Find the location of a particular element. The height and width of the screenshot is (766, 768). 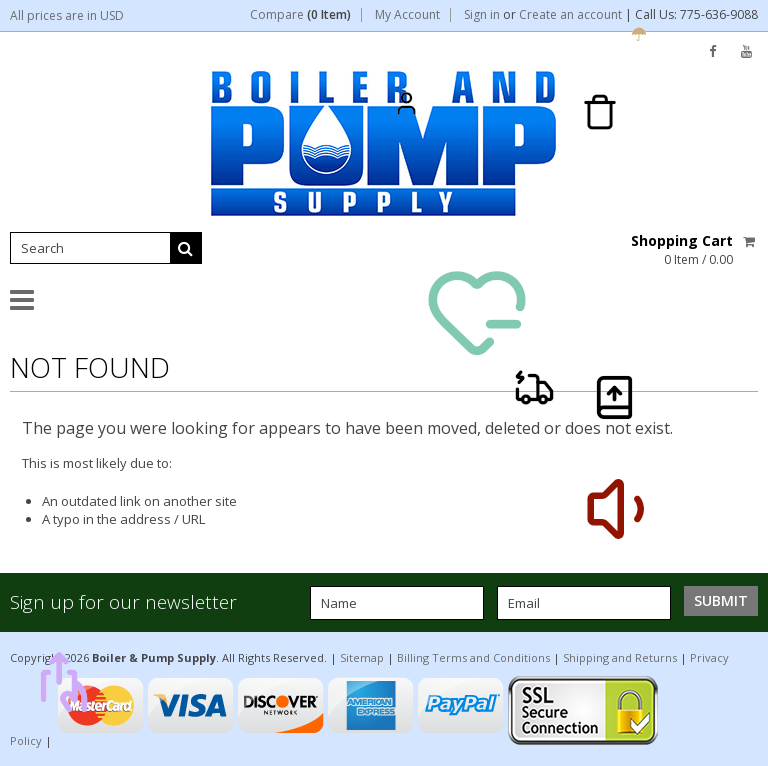

select electric vehicle delivery option is located at coordinates (534, 387).